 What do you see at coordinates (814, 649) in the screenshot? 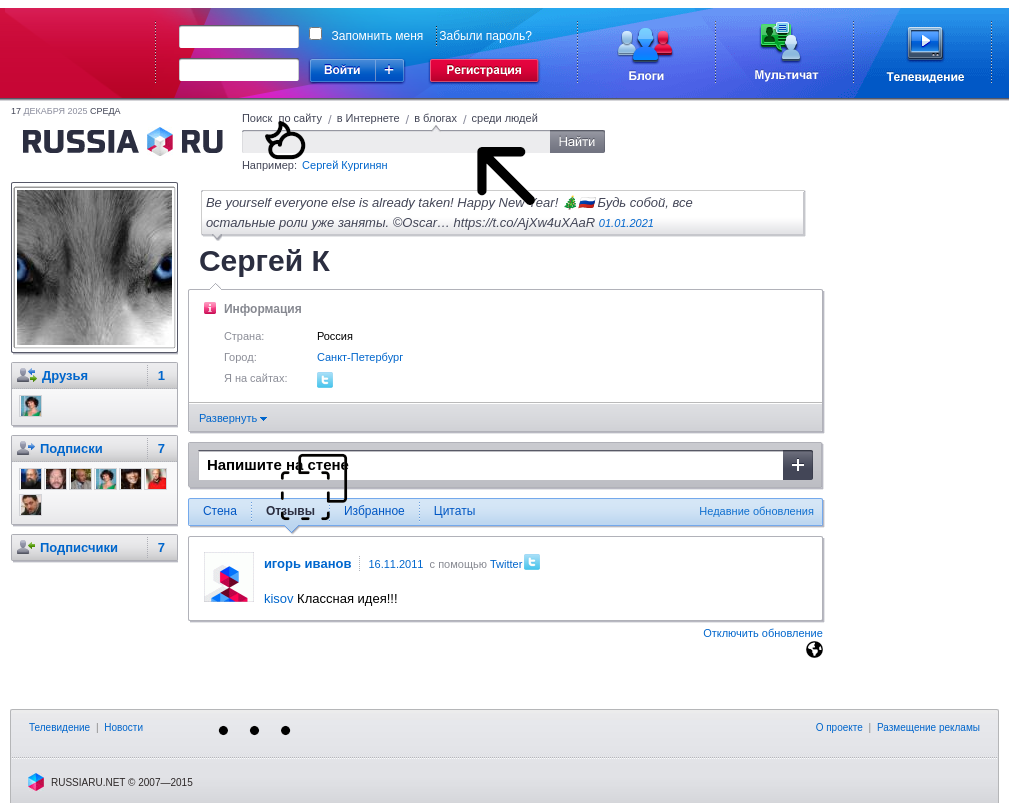
I see `switch to global or worldwide view` at bounding box center [814, 649].